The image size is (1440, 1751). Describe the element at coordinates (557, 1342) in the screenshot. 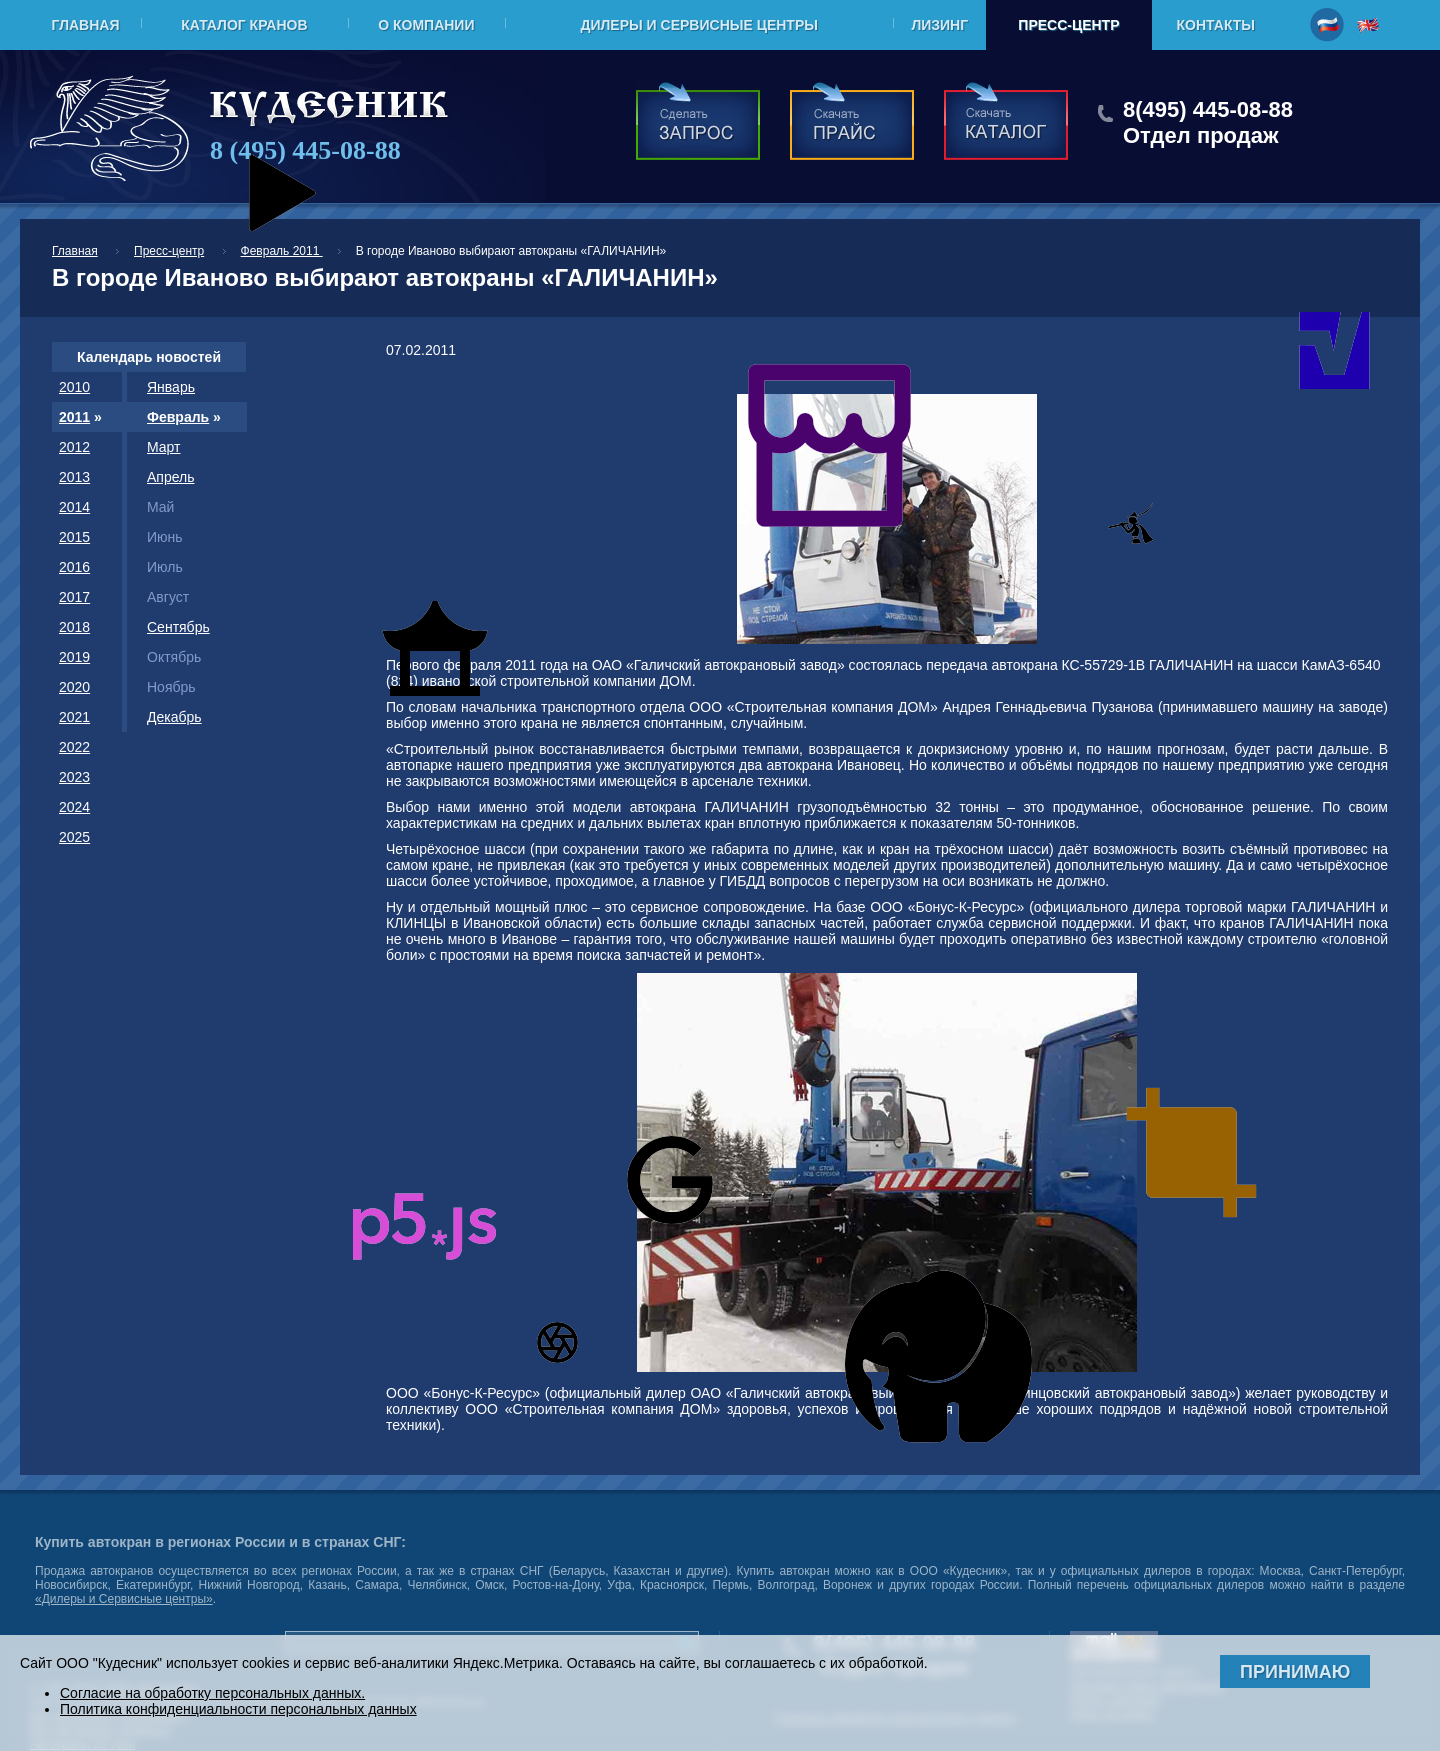

I see `open camera or take a photo` at that location.